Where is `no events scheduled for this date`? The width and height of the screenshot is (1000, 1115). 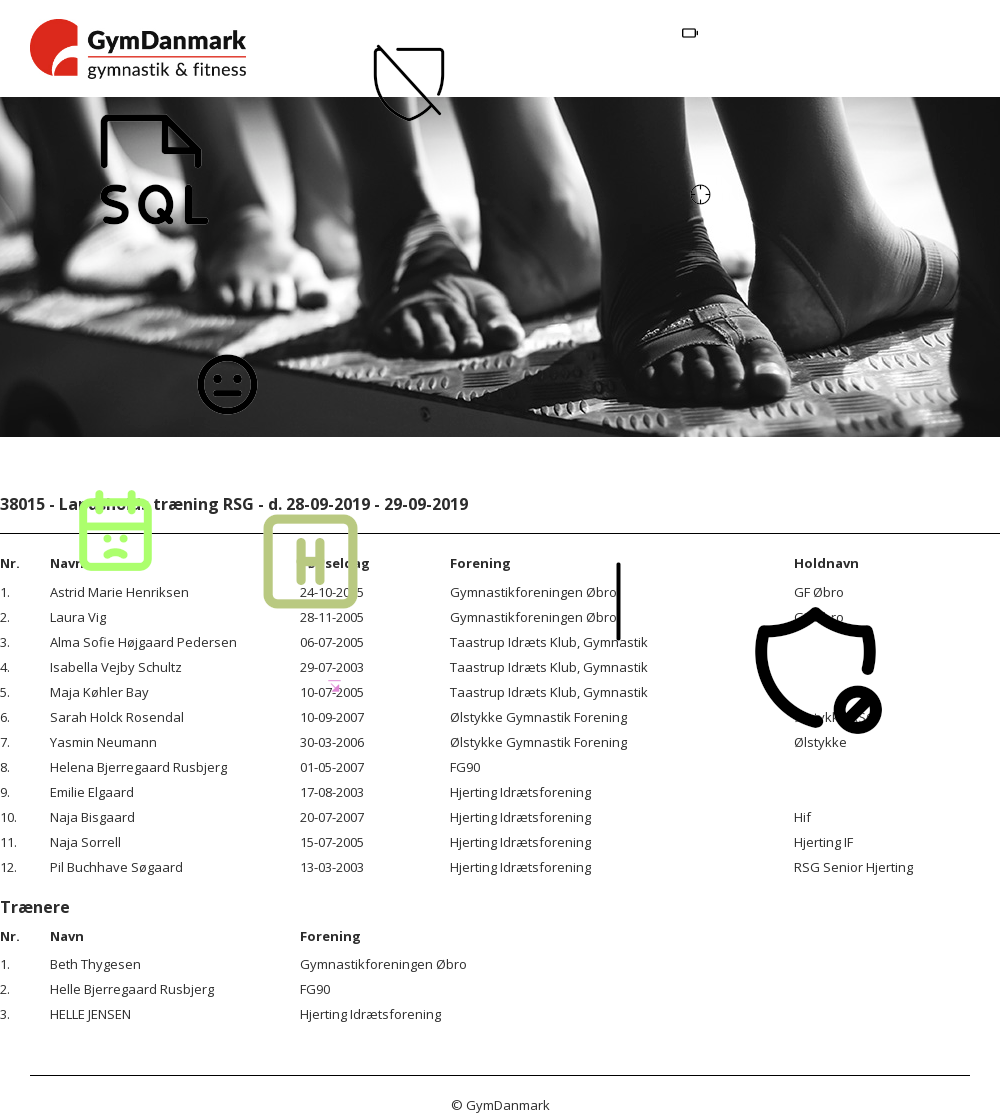 no events scheduled for this date is located at coordinates (115, 530).